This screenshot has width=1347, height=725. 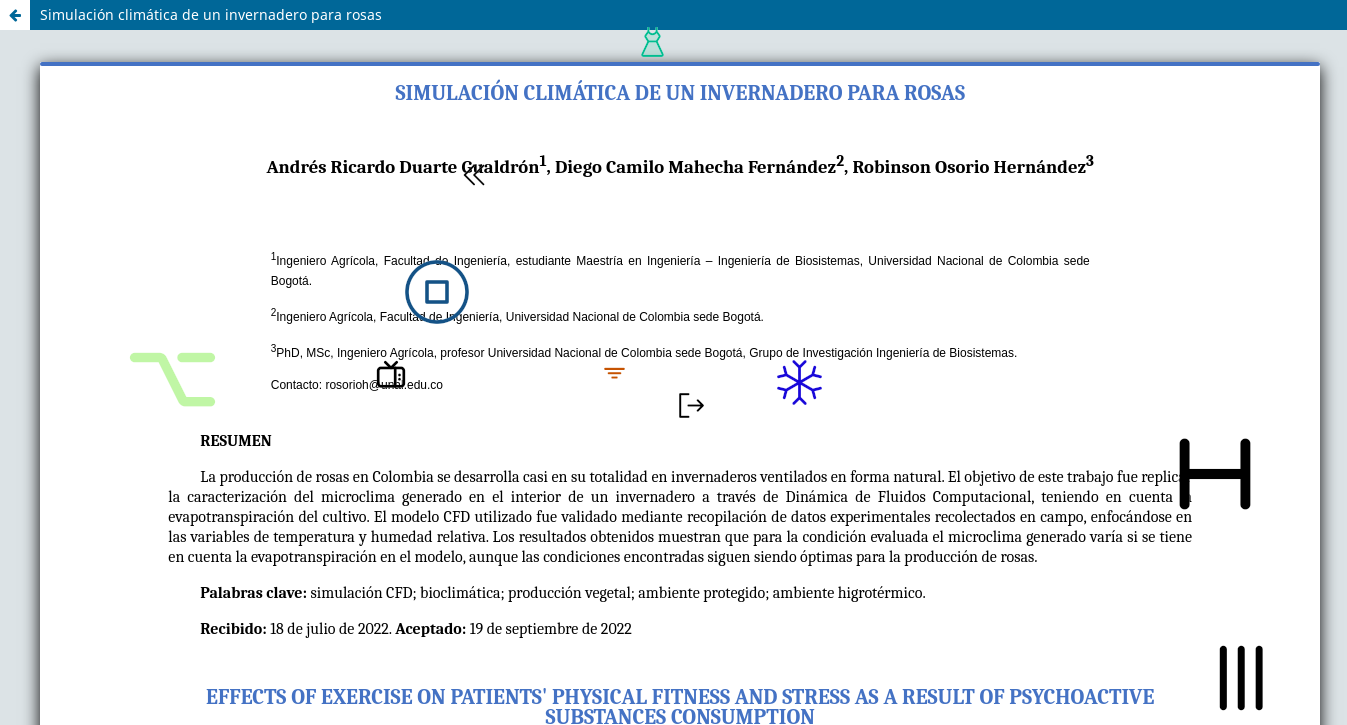 I want to click on keyboard option or alt key symbol, so click(x=172, y=376).